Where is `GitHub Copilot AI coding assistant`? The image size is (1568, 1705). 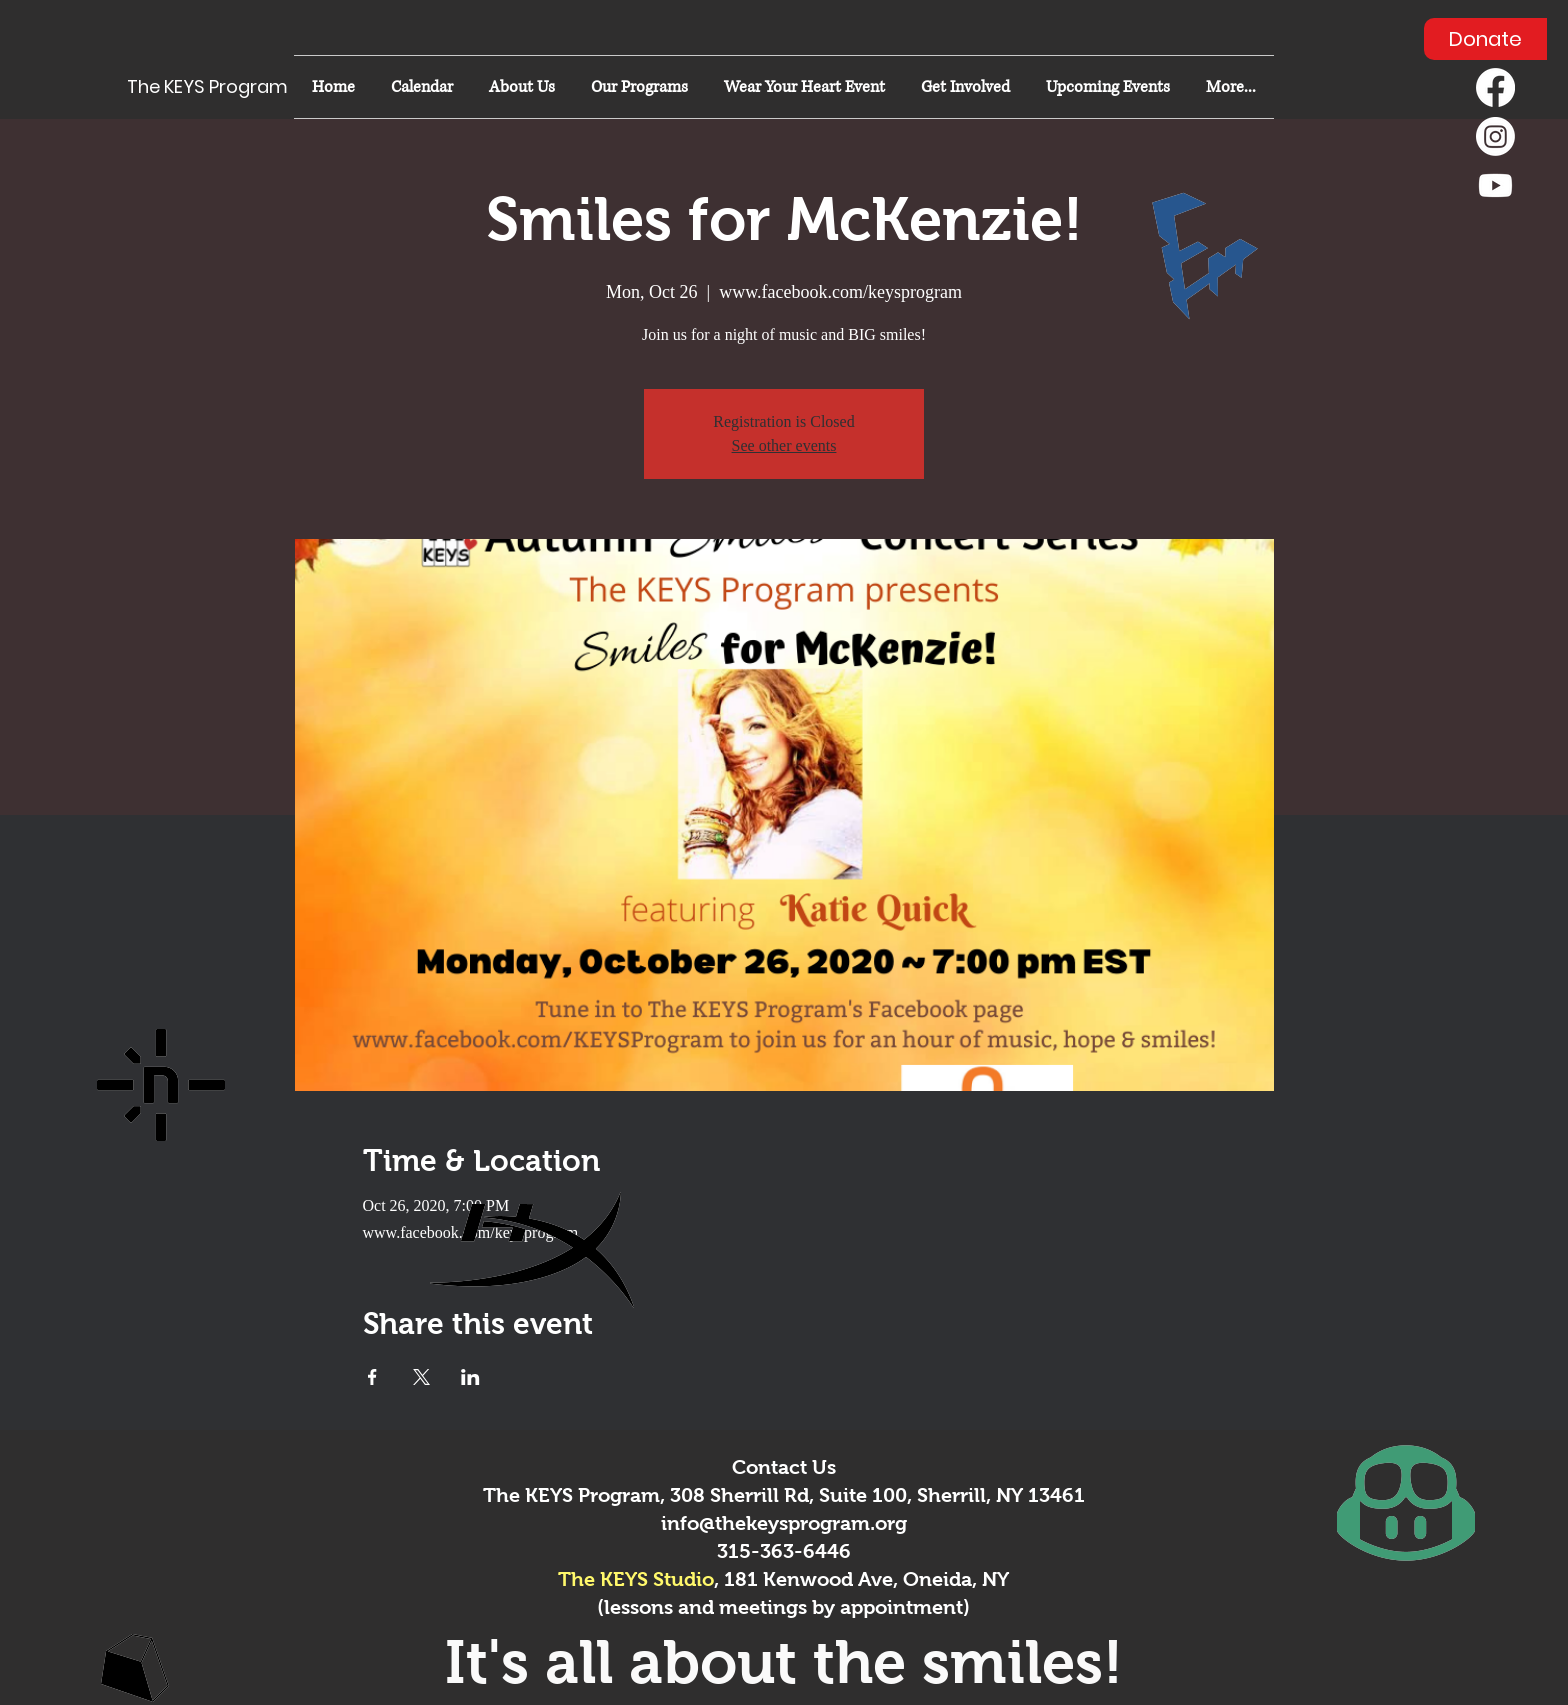 GitHub Copilot AI coding assistant is located at coordinates (1406, 1503).